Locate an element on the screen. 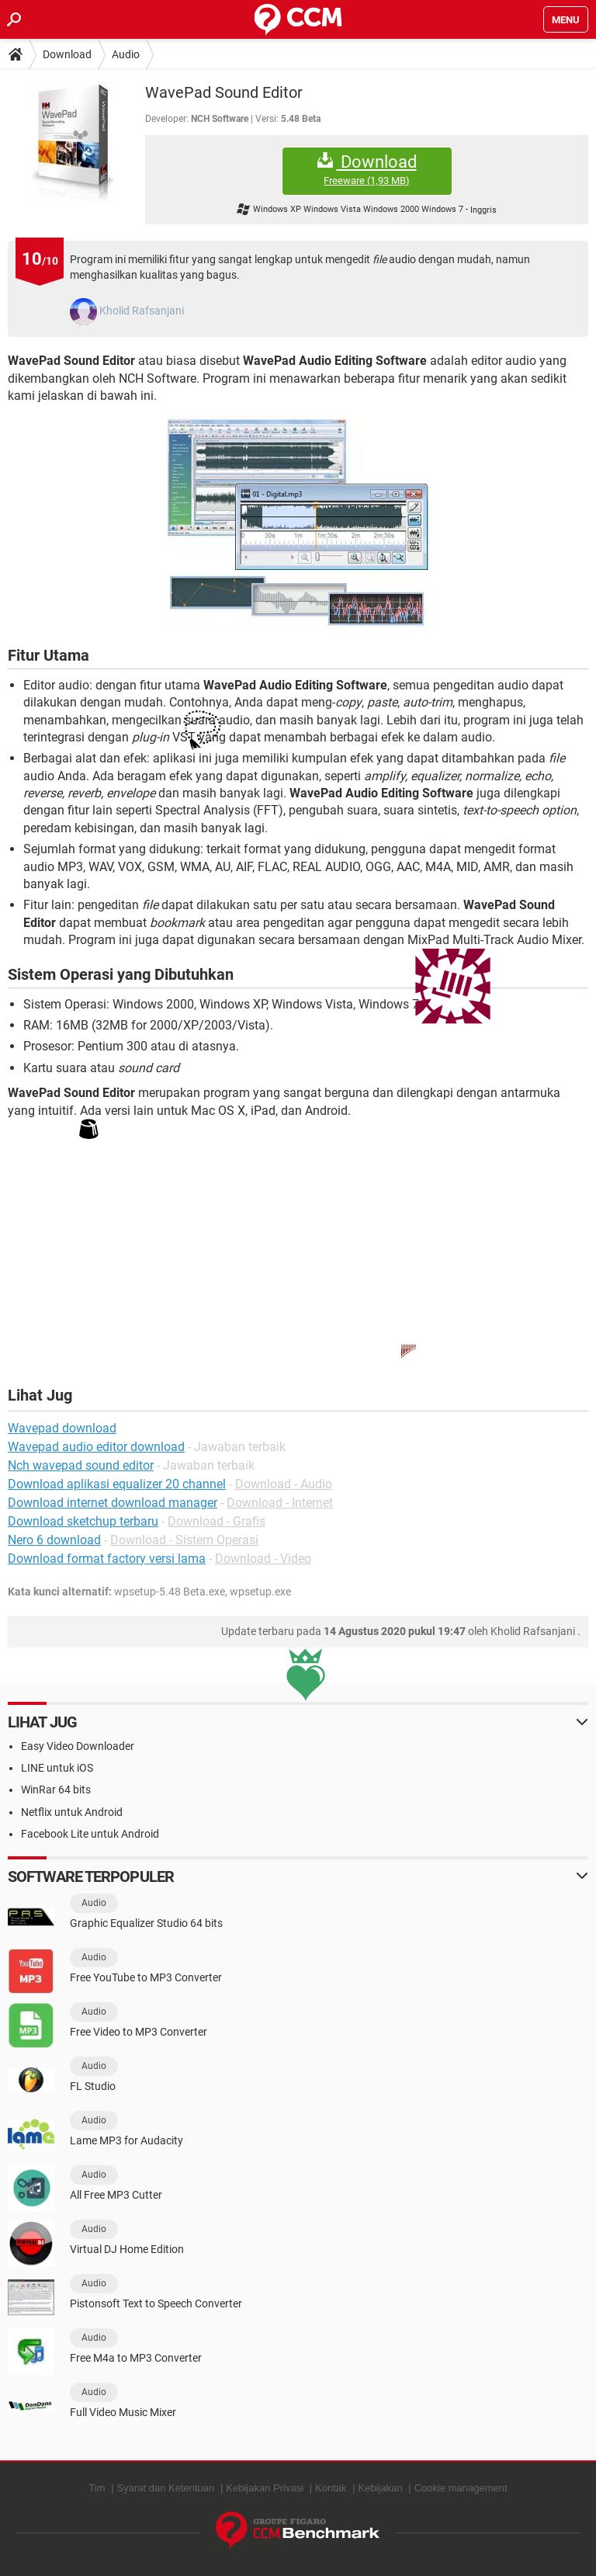 The height and width of the screenshot is (2576, 596). select fez hat accessory for avatar is located at coordinates (88, 1129).